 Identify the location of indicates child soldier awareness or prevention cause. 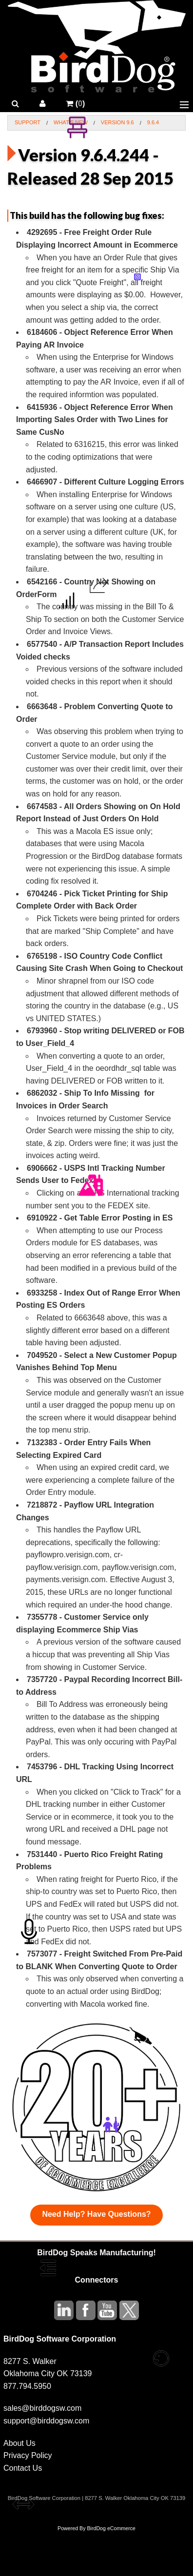
(111, 2125).